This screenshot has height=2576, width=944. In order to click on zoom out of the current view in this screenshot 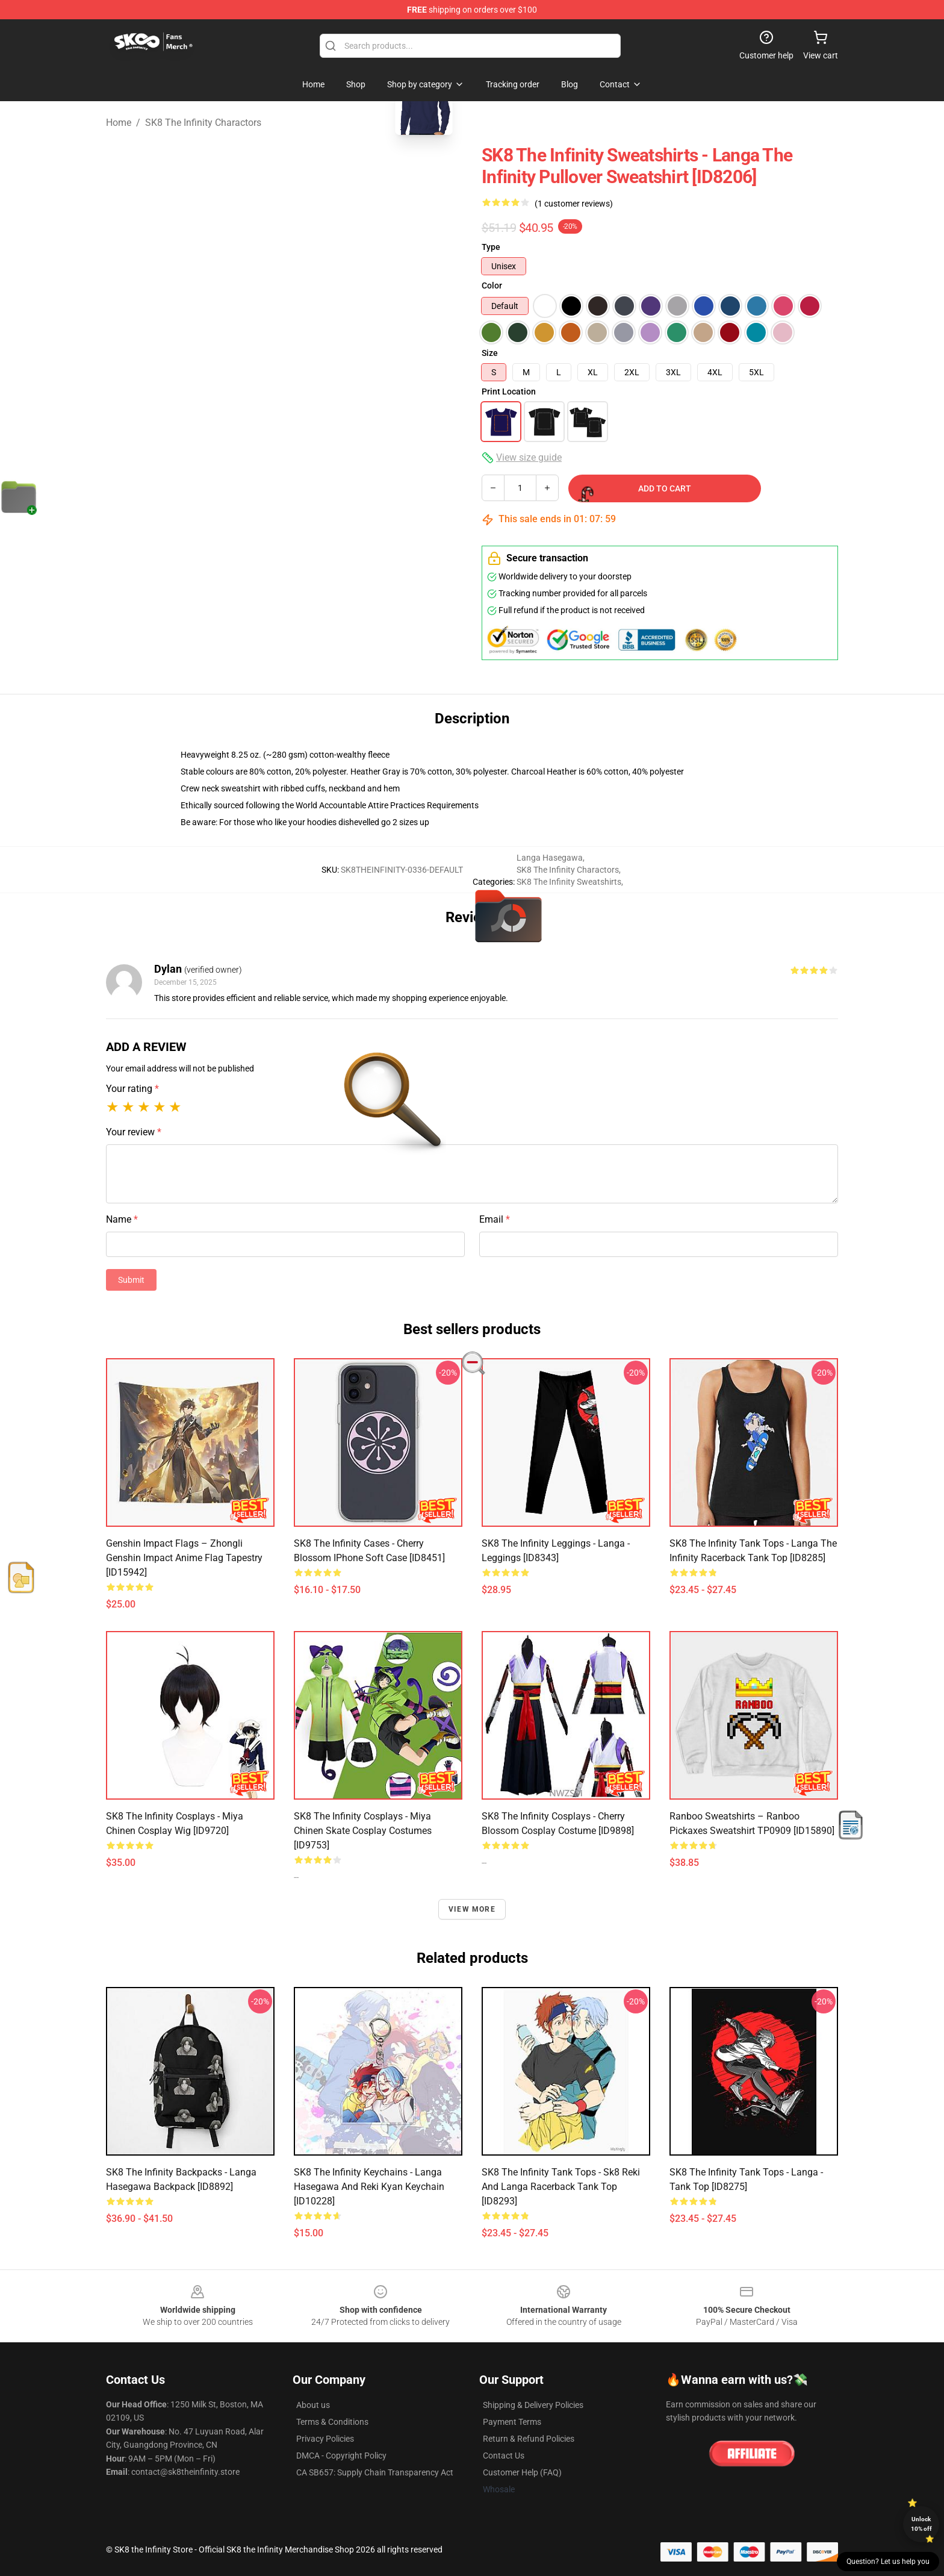, I will do `click(473, 1363)`.